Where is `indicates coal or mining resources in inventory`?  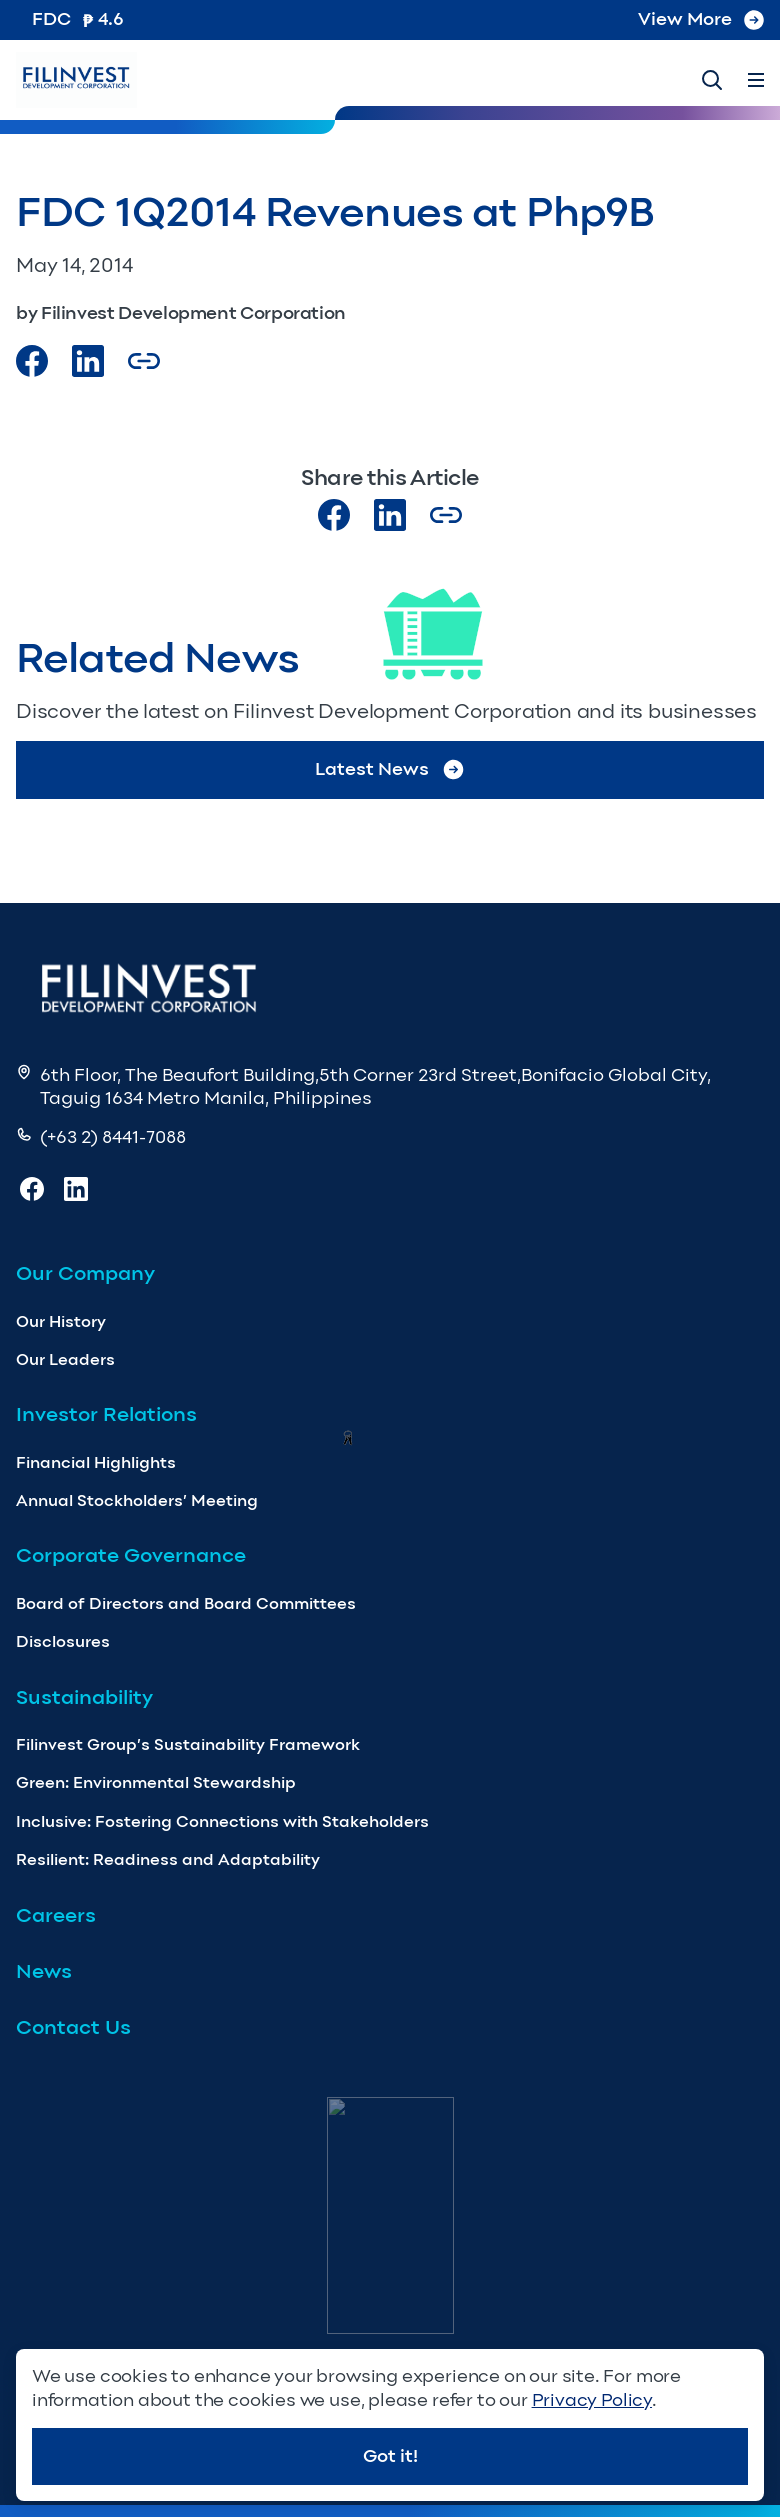
indicates coal or mining resources in inventory is located at coordinates (433, 630).